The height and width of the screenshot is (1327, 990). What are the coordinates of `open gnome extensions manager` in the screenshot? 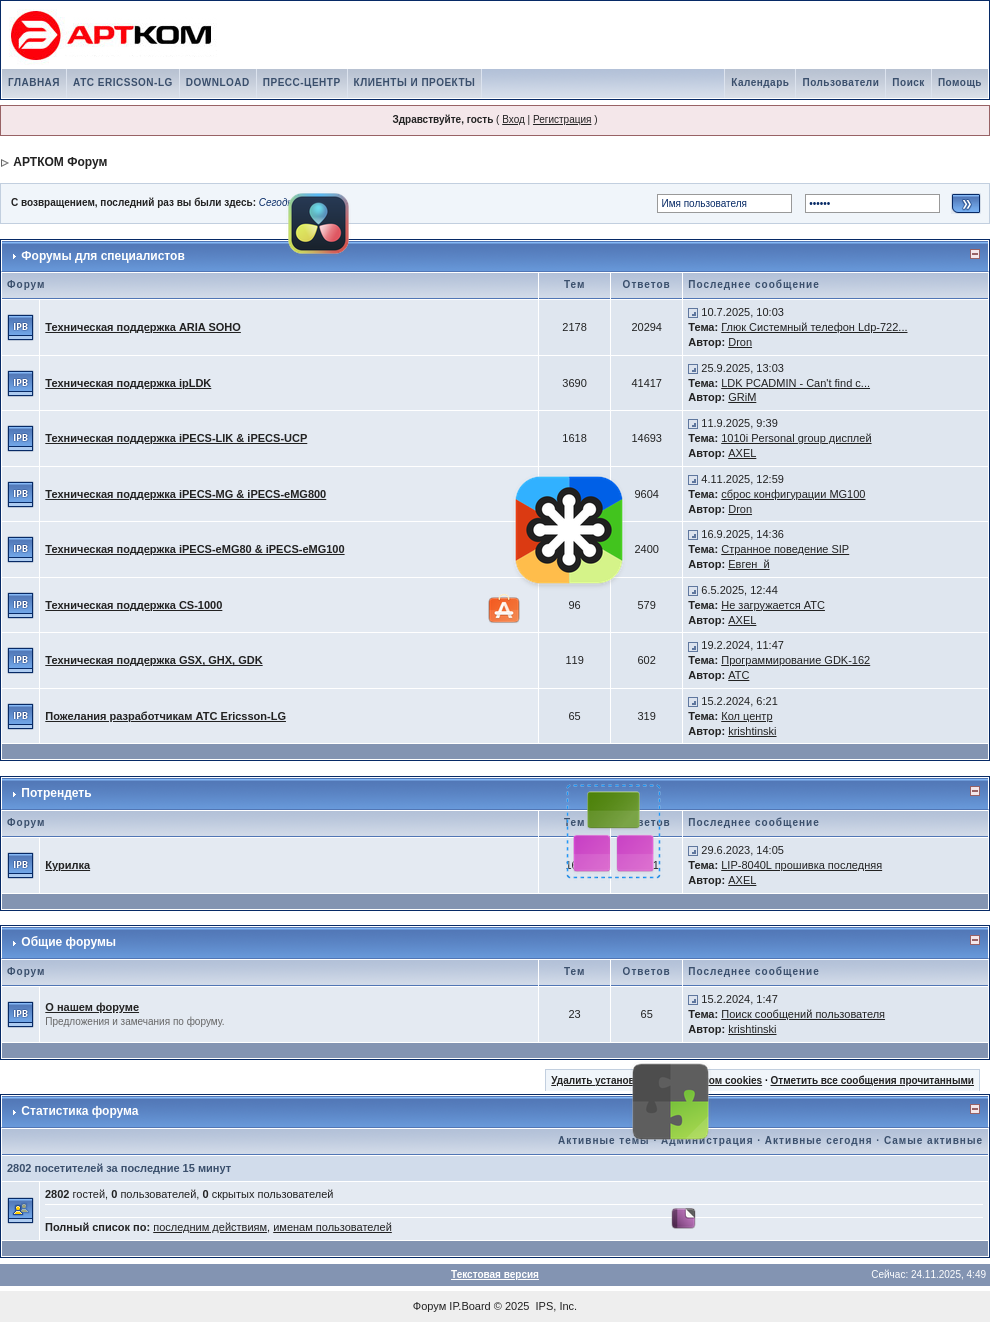 It's located at (670, 1101).